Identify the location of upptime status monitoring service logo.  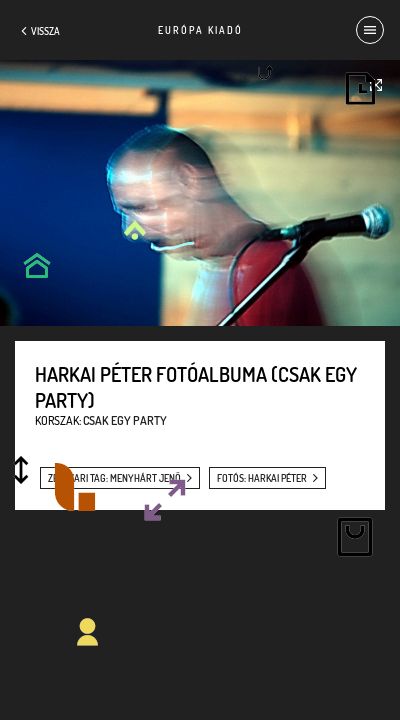
(135, 230).